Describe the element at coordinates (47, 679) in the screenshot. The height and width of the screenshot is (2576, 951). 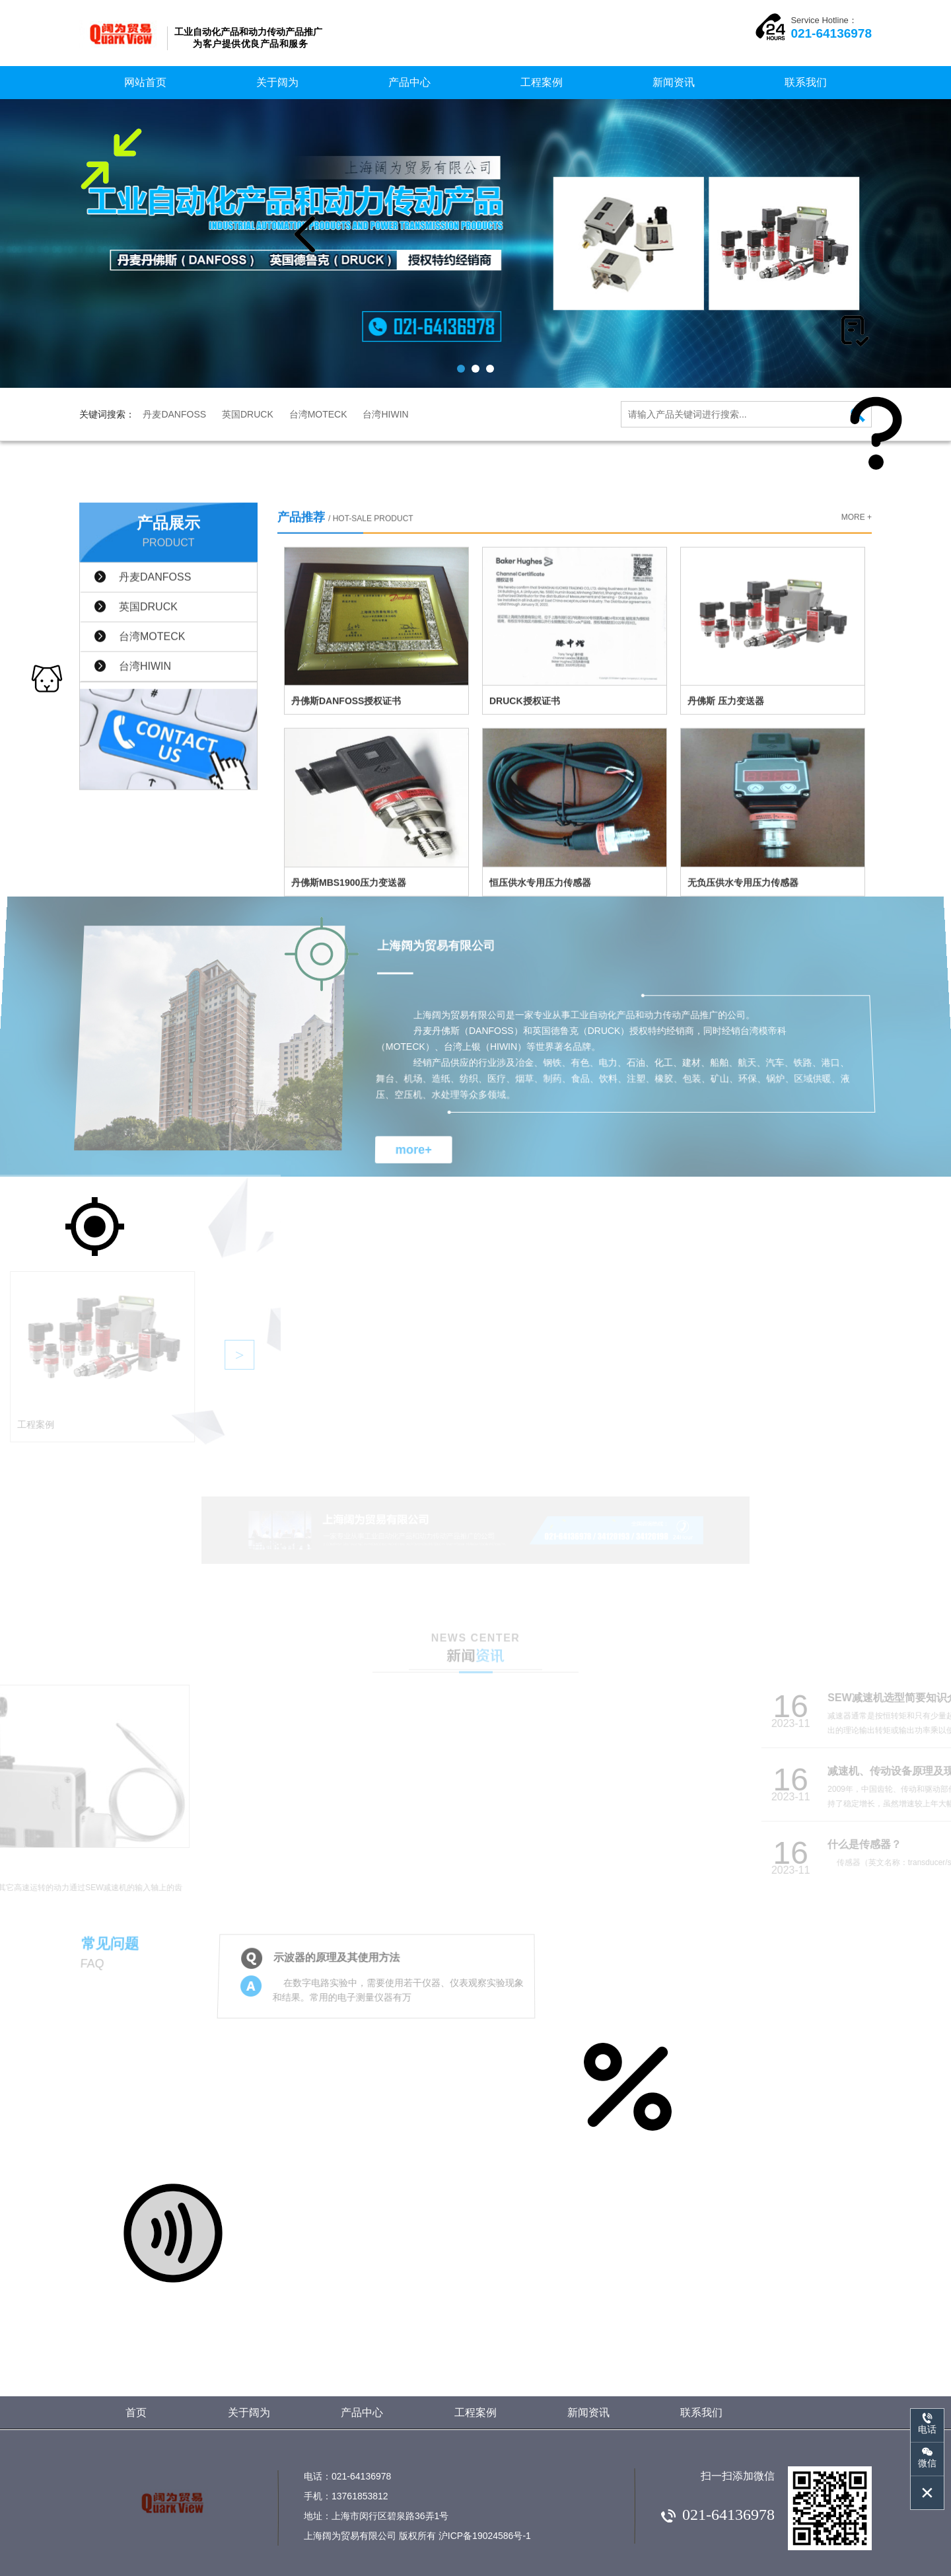
I see `browse pet-related content or services` at that location.